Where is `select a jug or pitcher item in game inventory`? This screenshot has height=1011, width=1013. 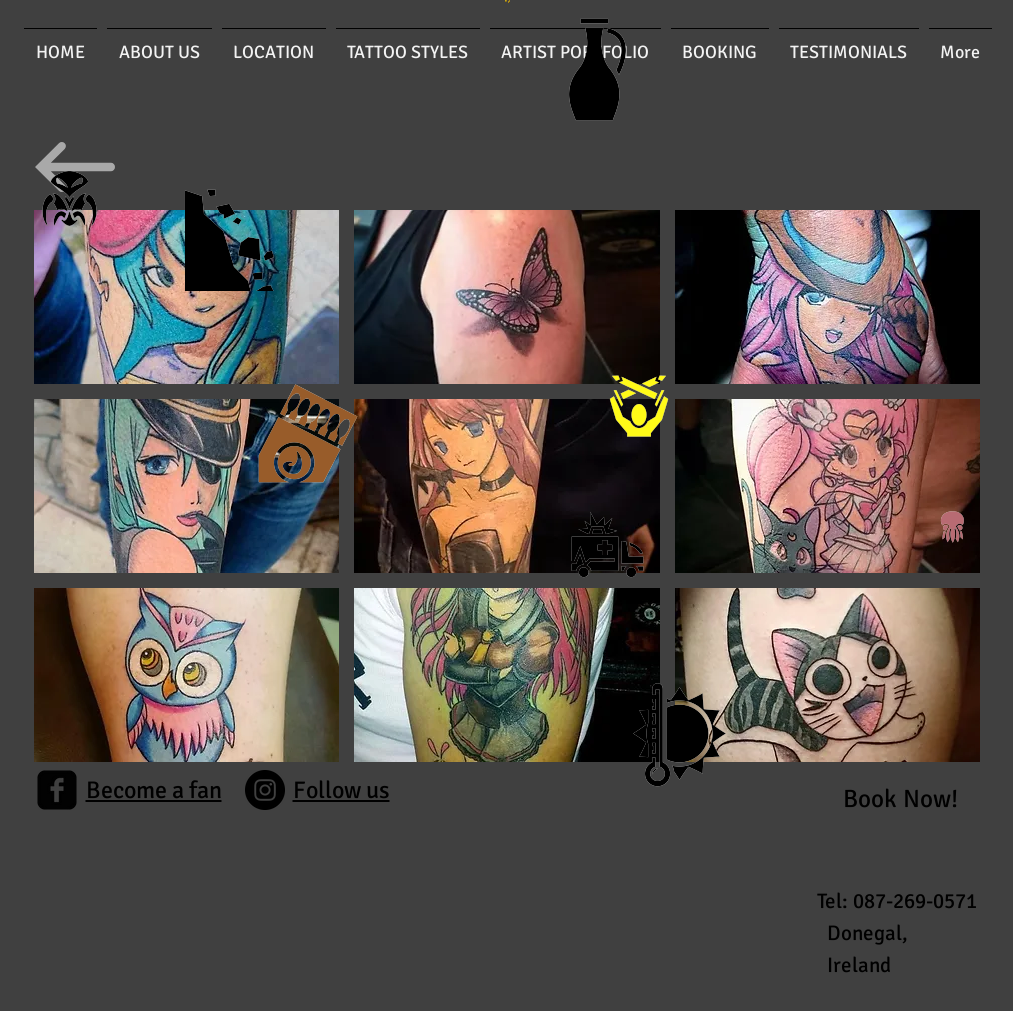 select a jug or pitcher item in game inventory is located at coordinates (597, 69).